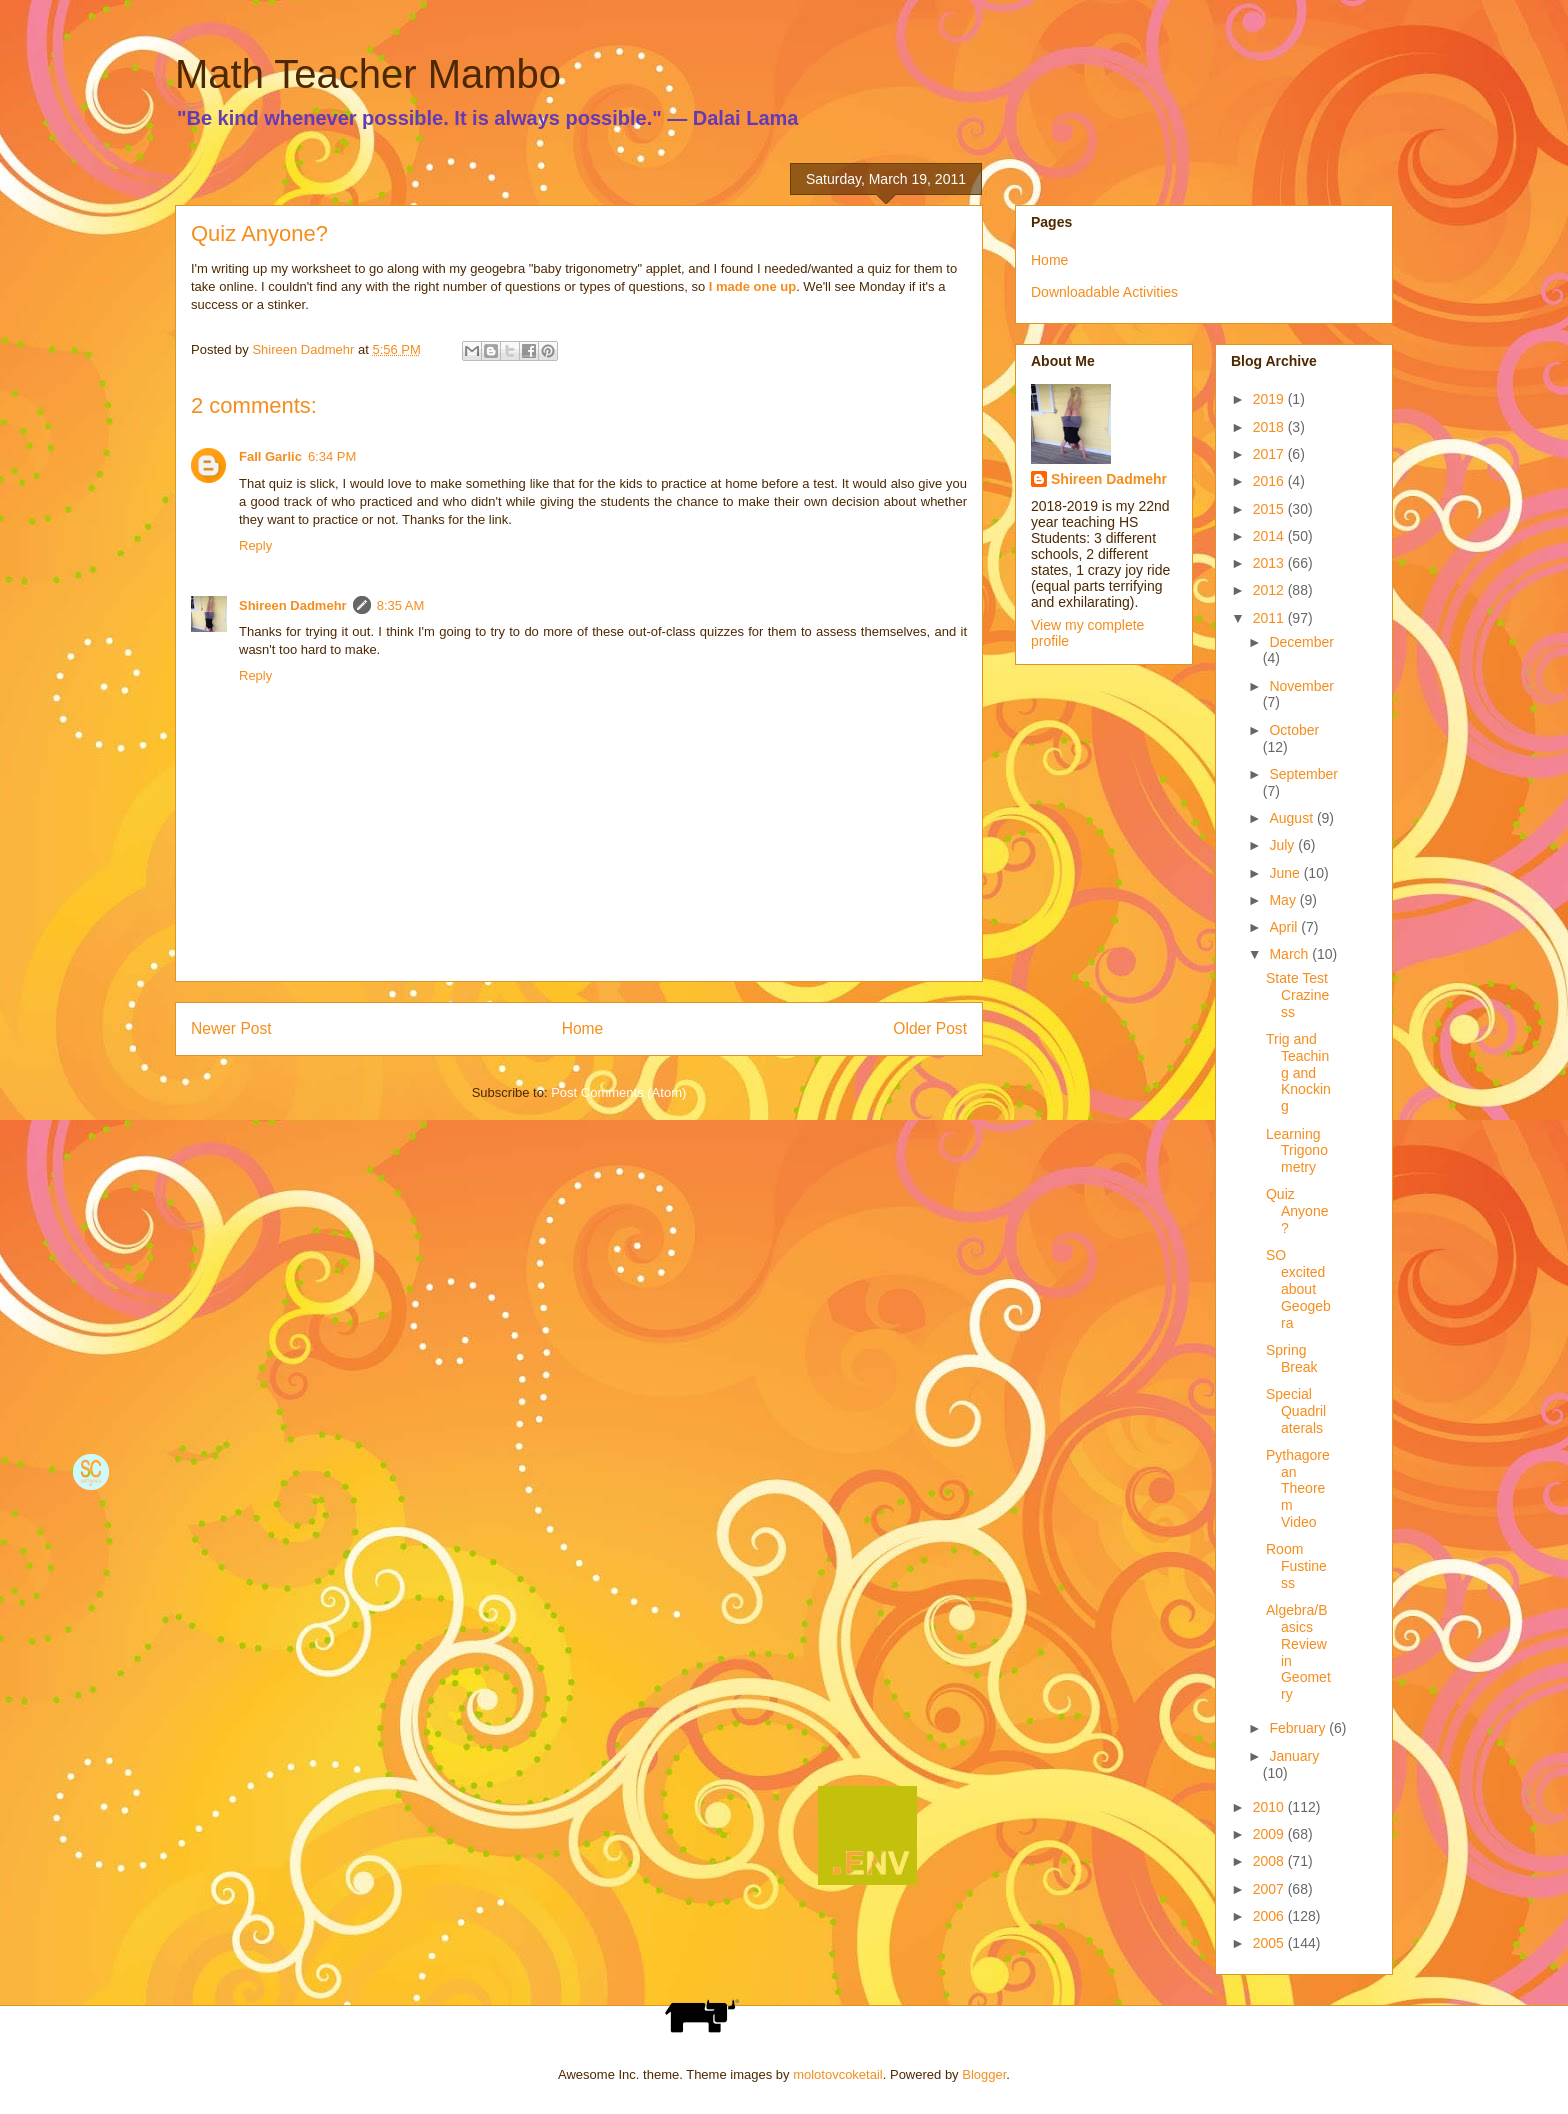  What do you see at coordinates (91, 1472) in the screenshot?
I see `visit the Softcatalà website or app` at bounding box center [91, 1472].